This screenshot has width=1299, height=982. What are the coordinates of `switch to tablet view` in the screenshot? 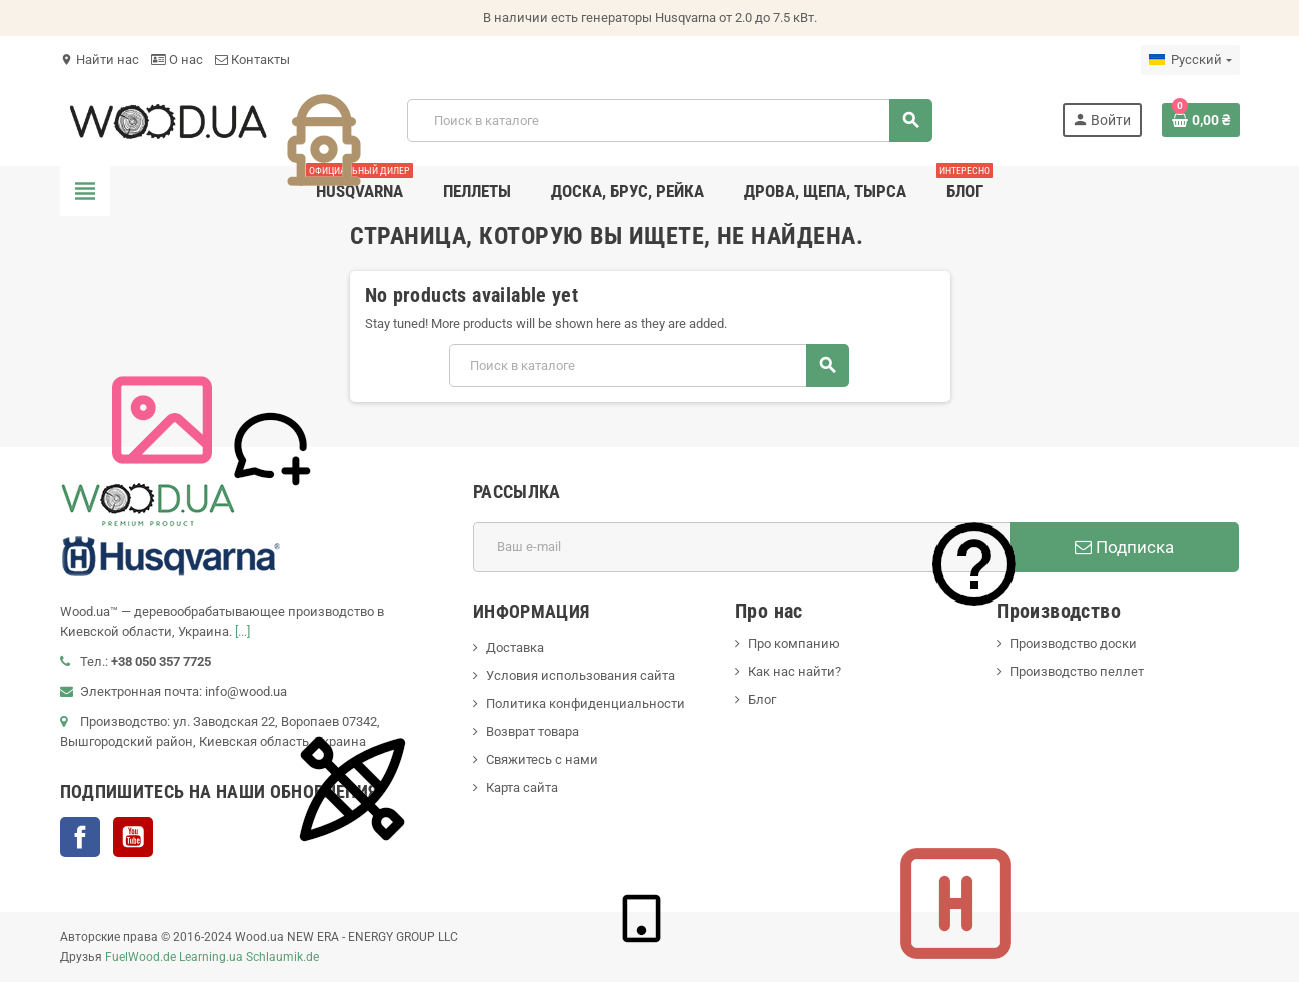 It's located at (641, 918).